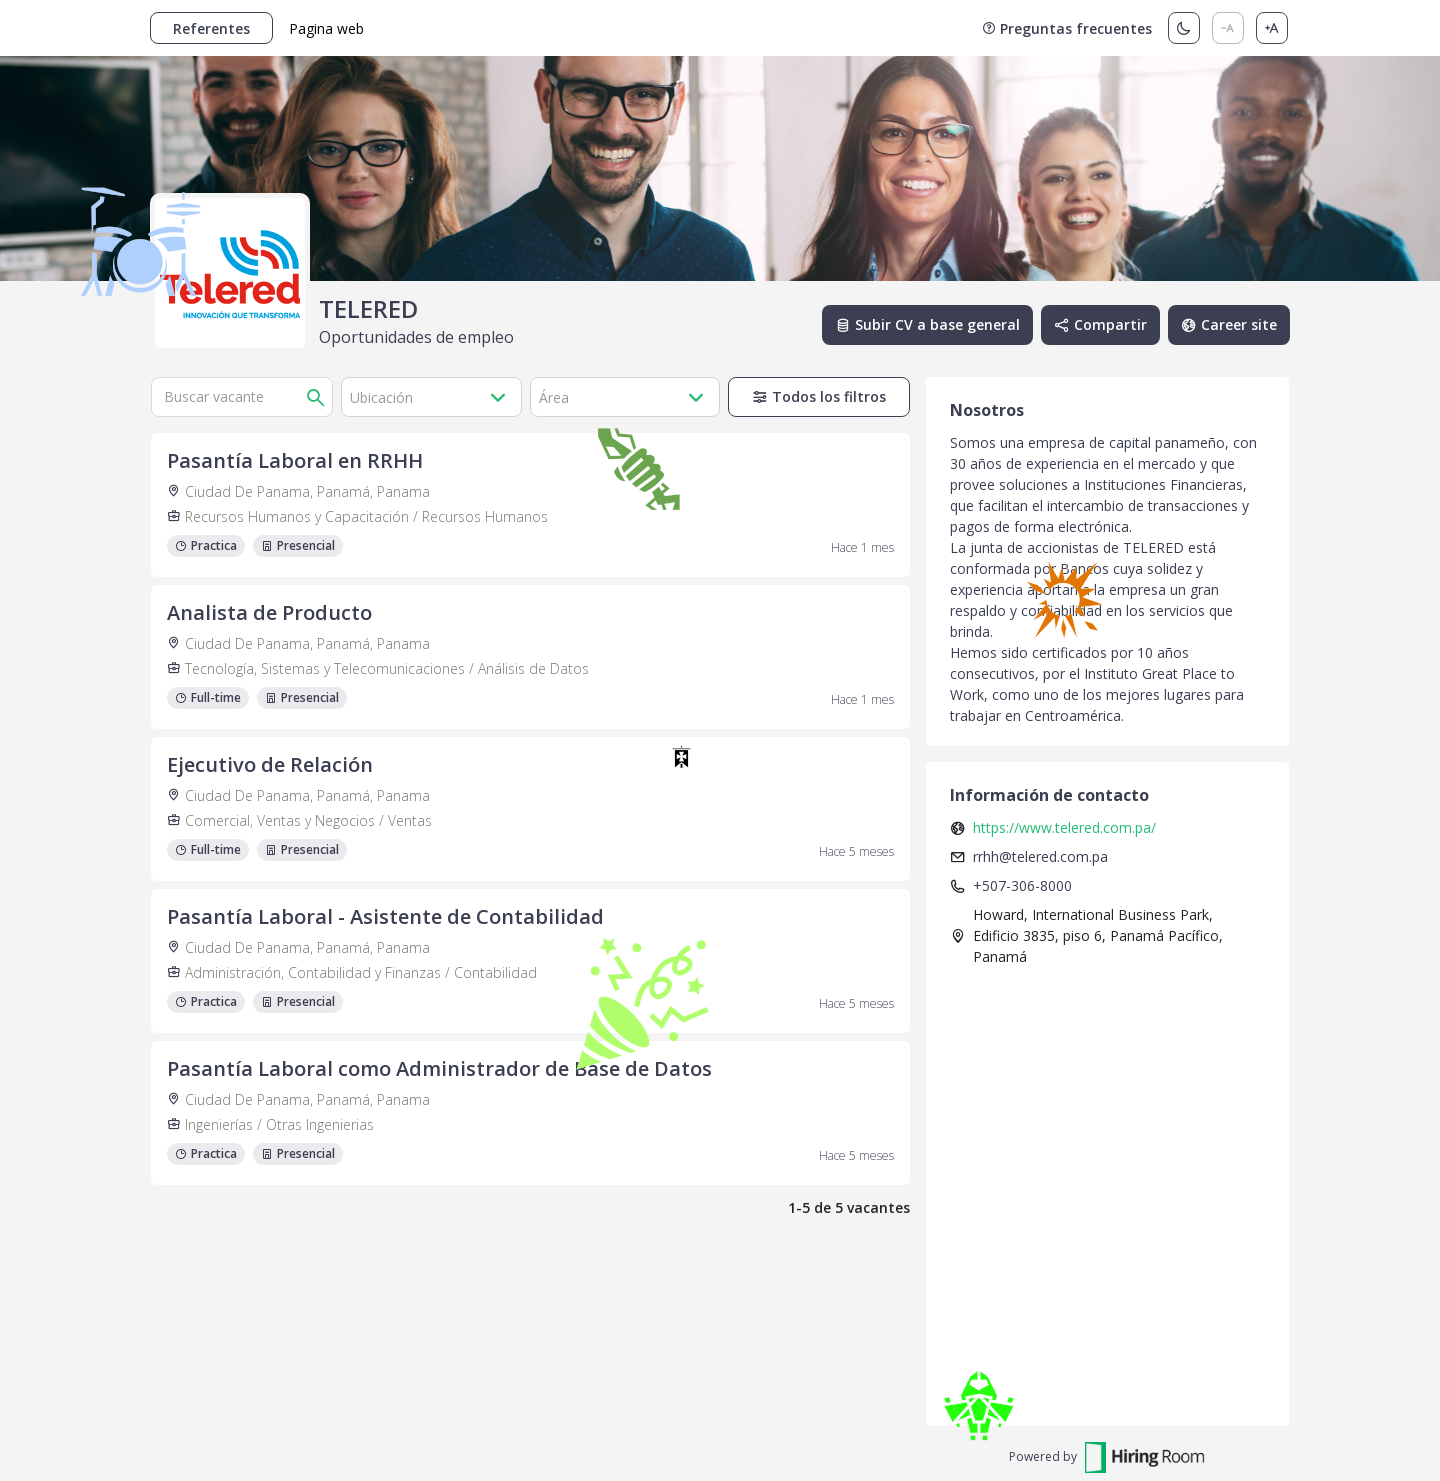 This screenshot has height=1481, width=1440. I want to click on view guild or clan banner, so click(681, 756).